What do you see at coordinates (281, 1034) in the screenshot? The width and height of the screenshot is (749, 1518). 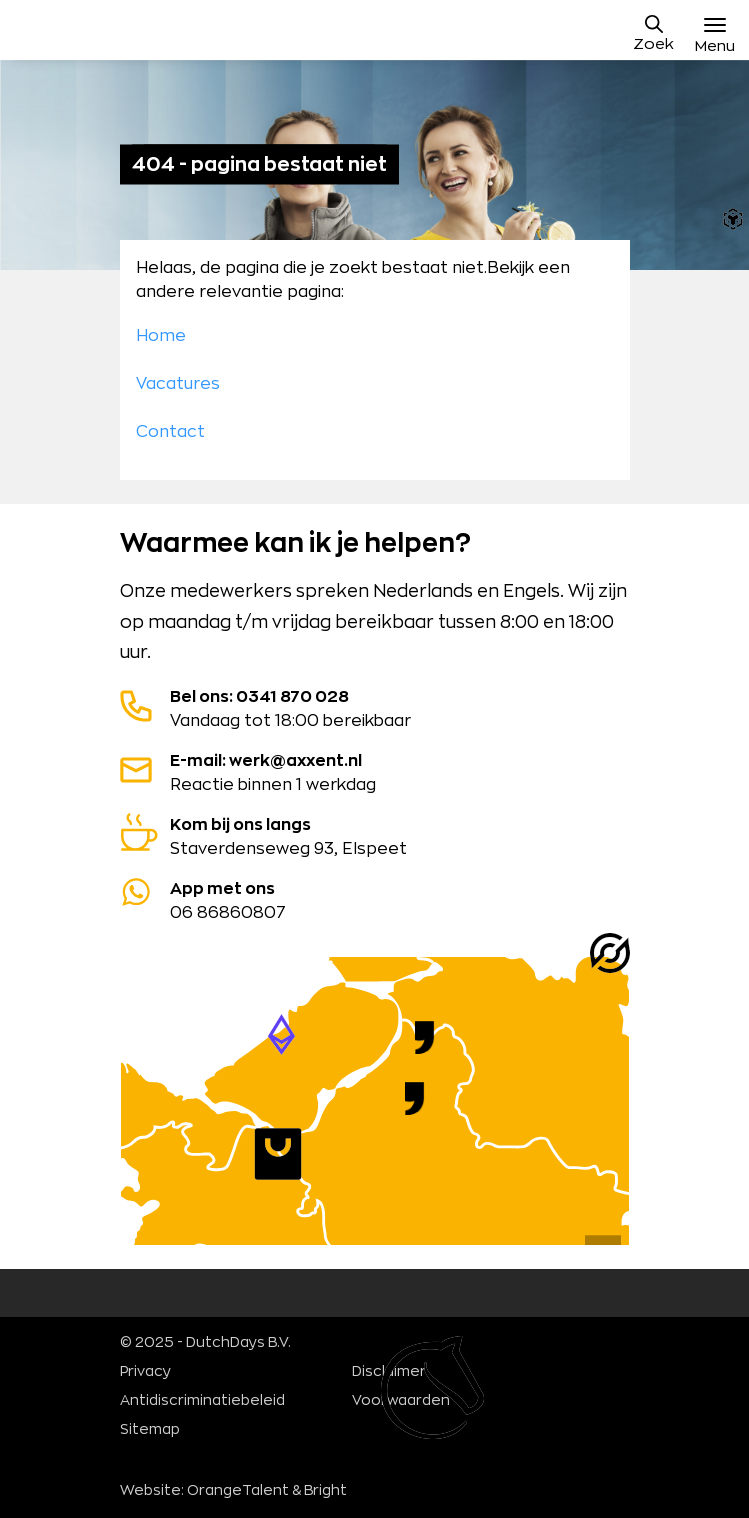 I see `view ethereum wallet balance` at bounding box center [281, 1034].